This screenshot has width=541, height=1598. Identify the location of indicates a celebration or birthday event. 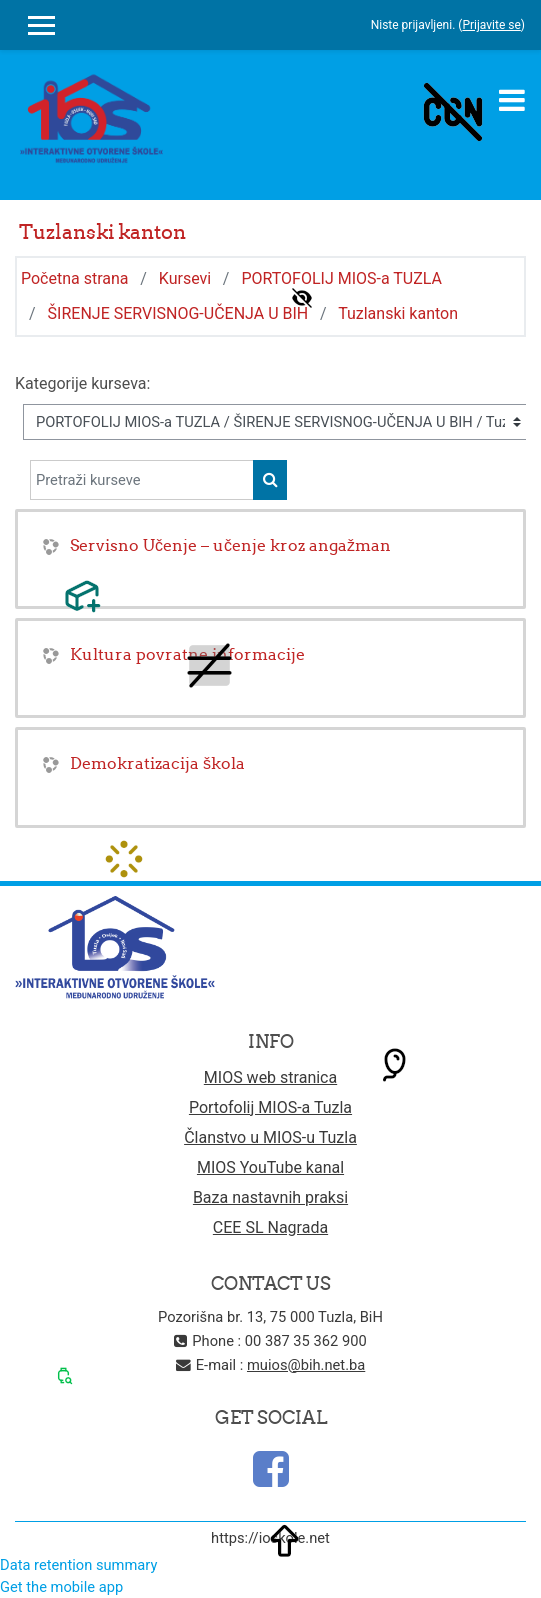
(395, 1065).